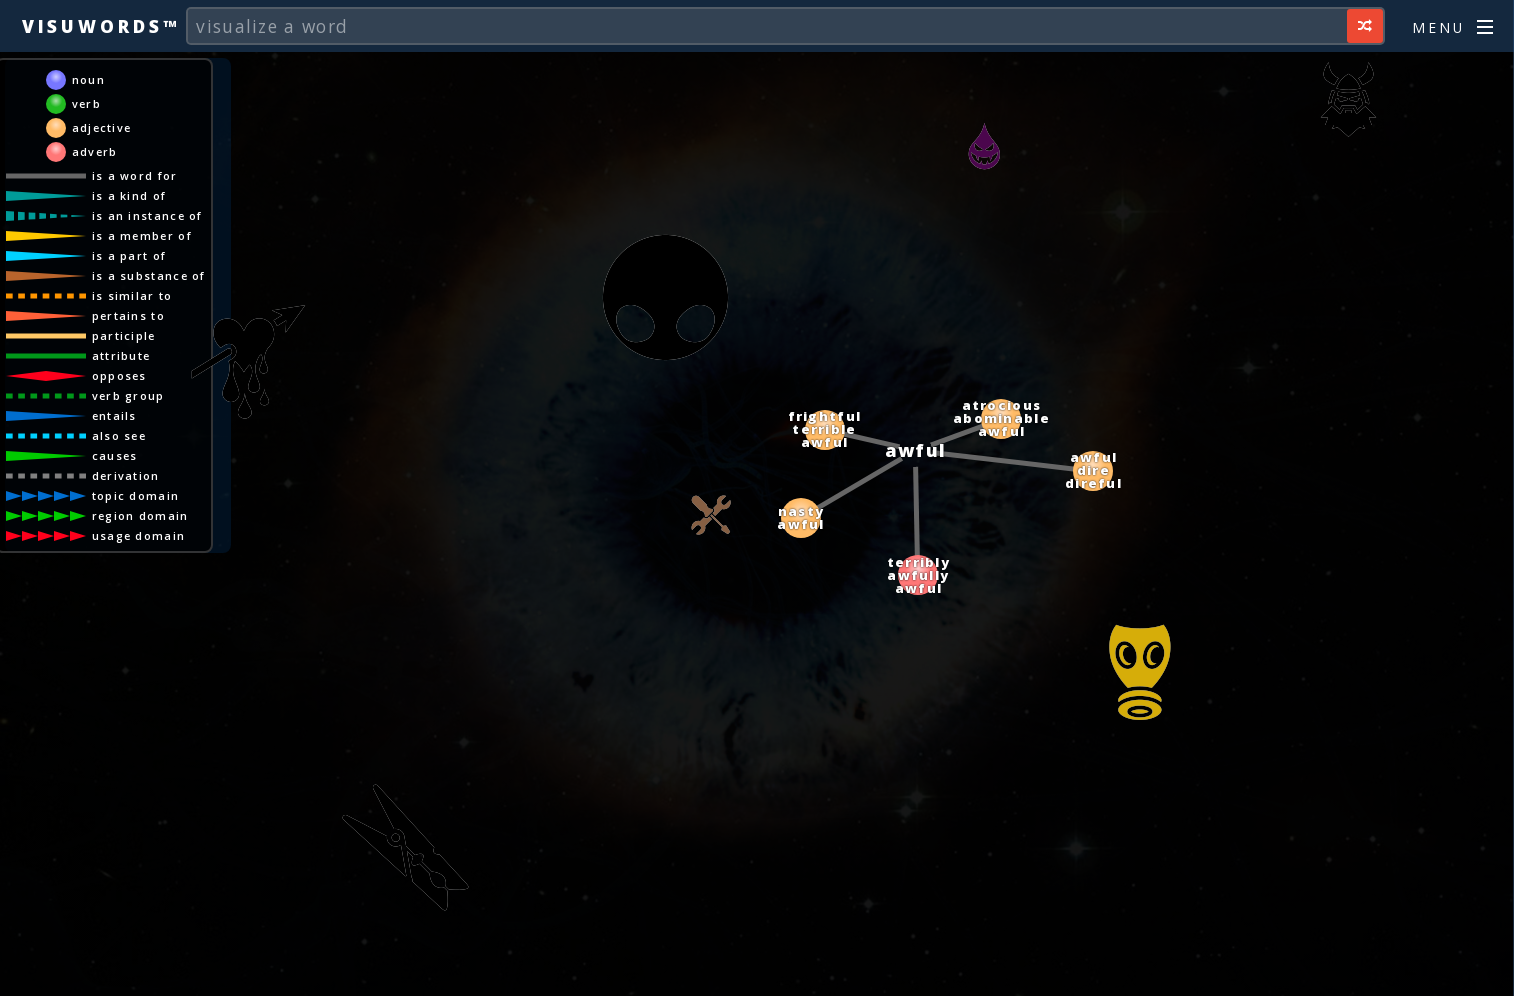 This screenshot has width=1514, height=996. Describe the element at coordinates (1141, 672) in the screenshot. I see `indicates hazardous environment or toxic zone` at that location.